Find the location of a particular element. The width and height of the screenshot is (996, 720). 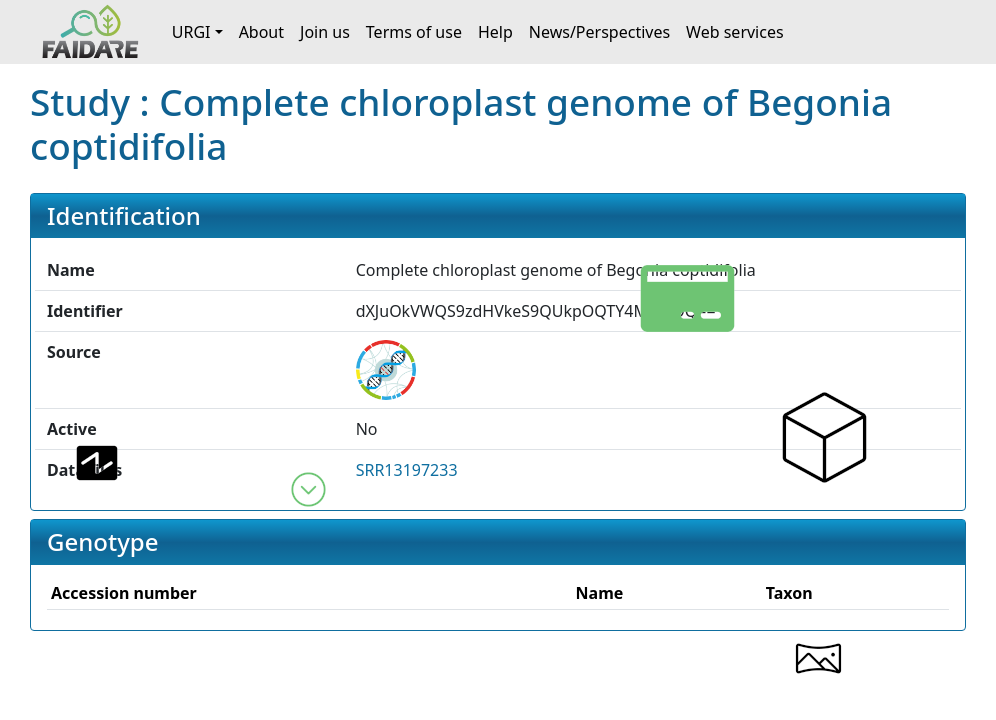

select sawtooth waveform in audio synthesizer is located at coordinates (97, 463).